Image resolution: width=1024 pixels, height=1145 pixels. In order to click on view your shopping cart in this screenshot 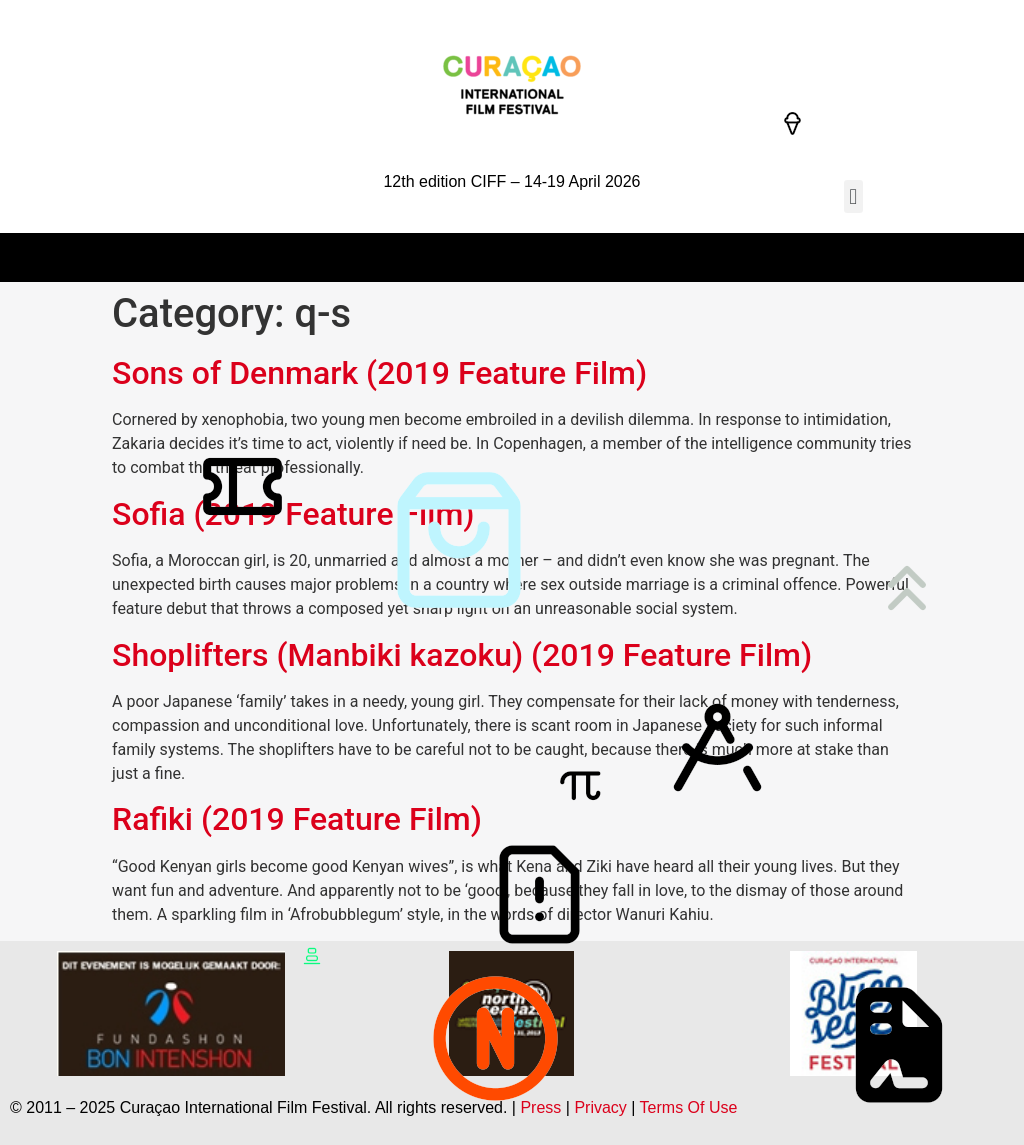, I will do `click(459, 540)`.